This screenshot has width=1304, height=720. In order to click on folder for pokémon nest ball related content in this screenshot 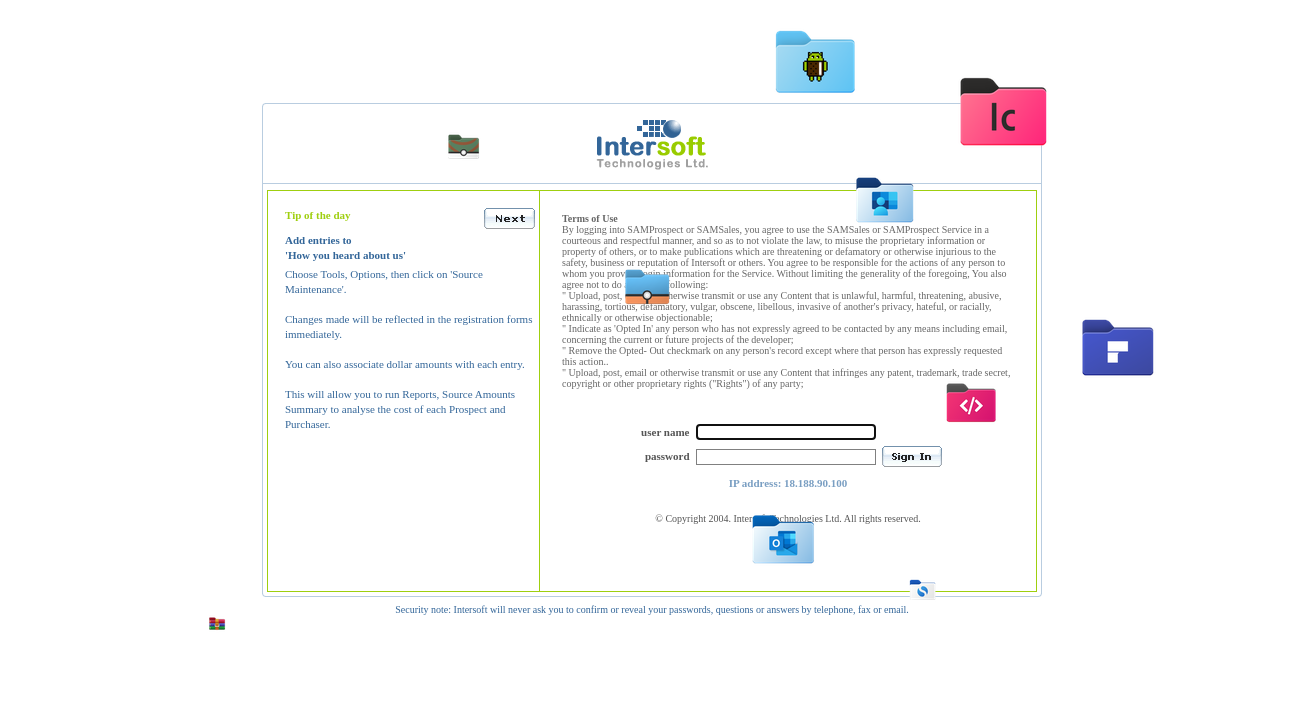, I will do `click(463, 147)`.